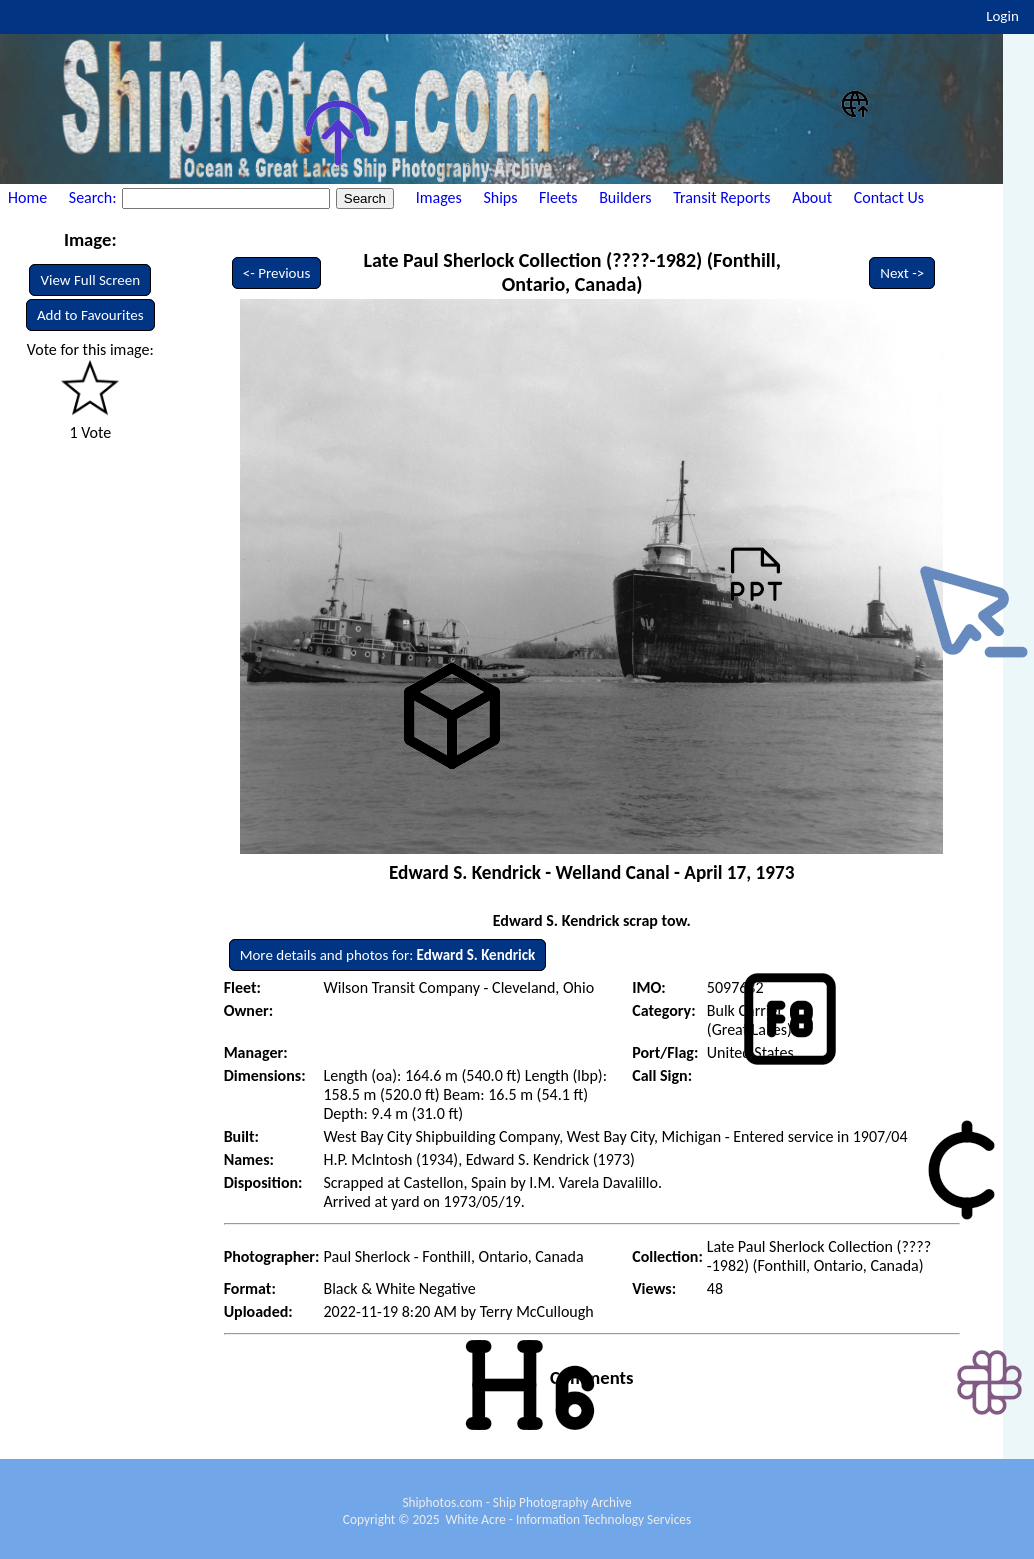  I want to click on remove a cursor or pointer, so click(968, 614).